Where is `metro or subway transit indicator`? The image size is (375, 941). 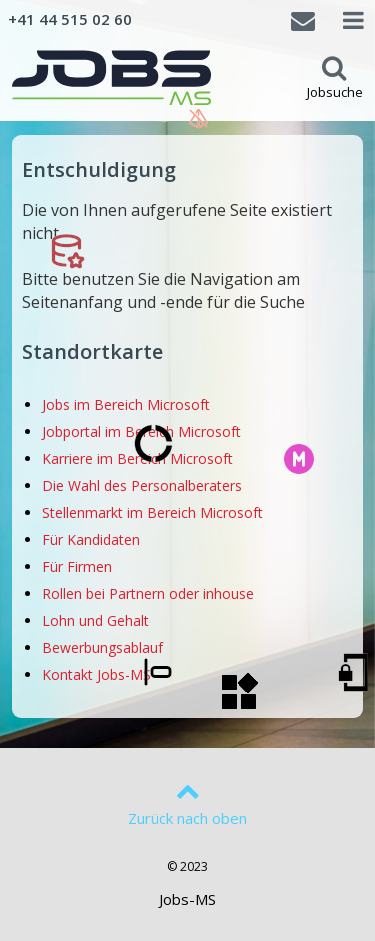
metro or subway transit indicator is located at coordinates (299, 459).